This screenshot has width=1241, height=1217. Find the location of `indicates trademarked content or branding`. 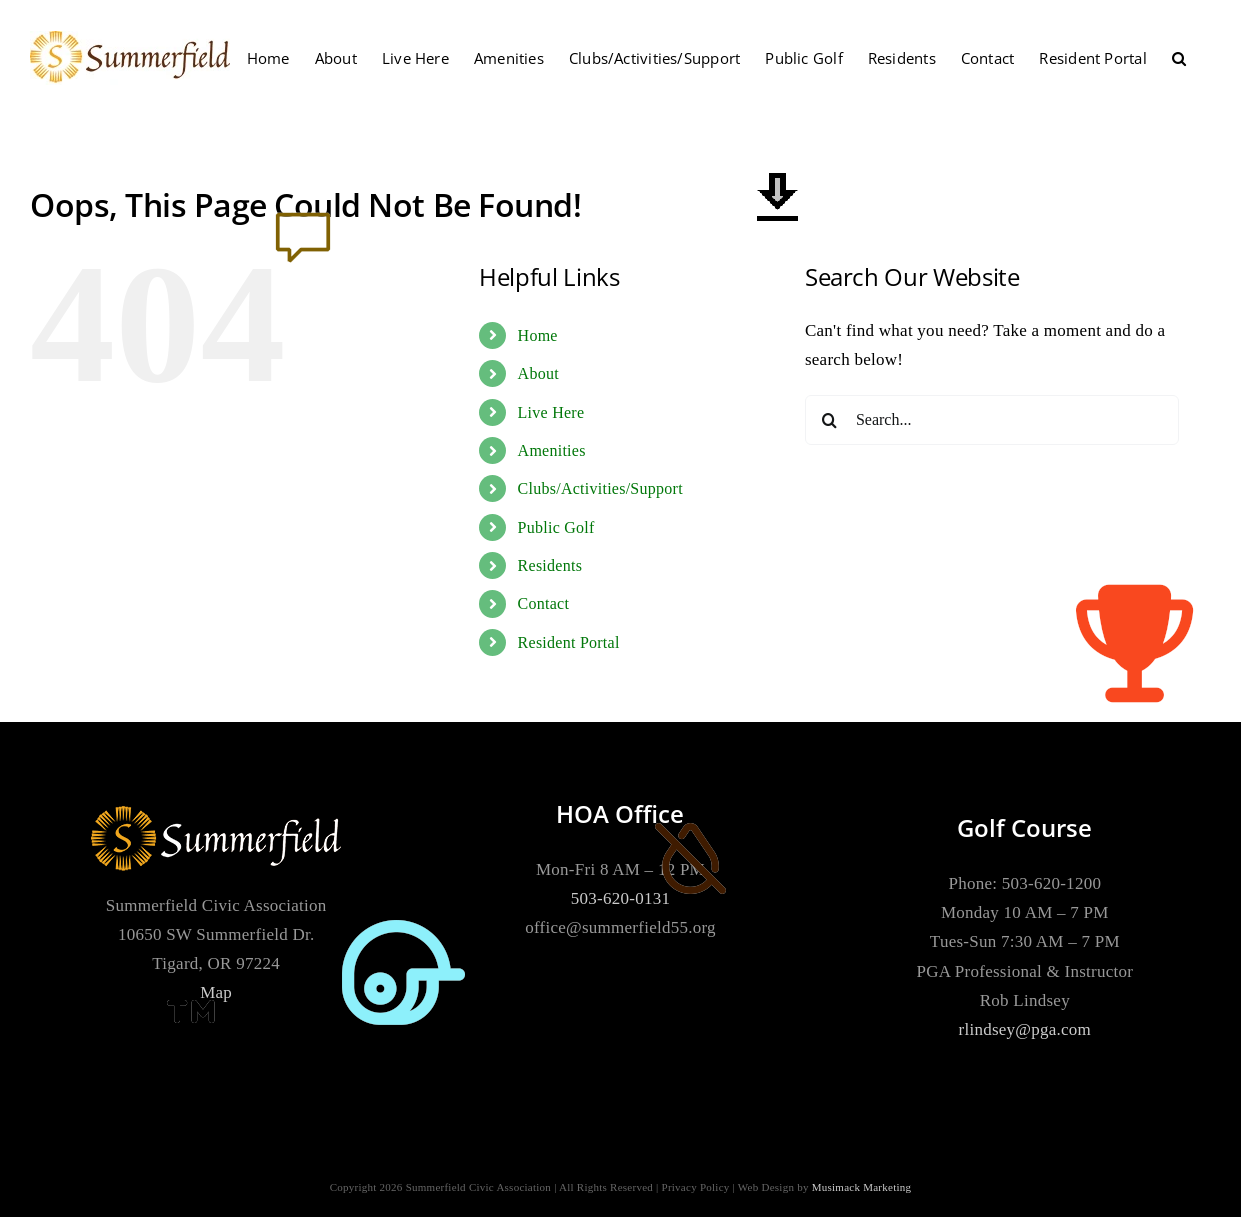

indicates trademarked content or branding is located at coordinates (191, 1011).